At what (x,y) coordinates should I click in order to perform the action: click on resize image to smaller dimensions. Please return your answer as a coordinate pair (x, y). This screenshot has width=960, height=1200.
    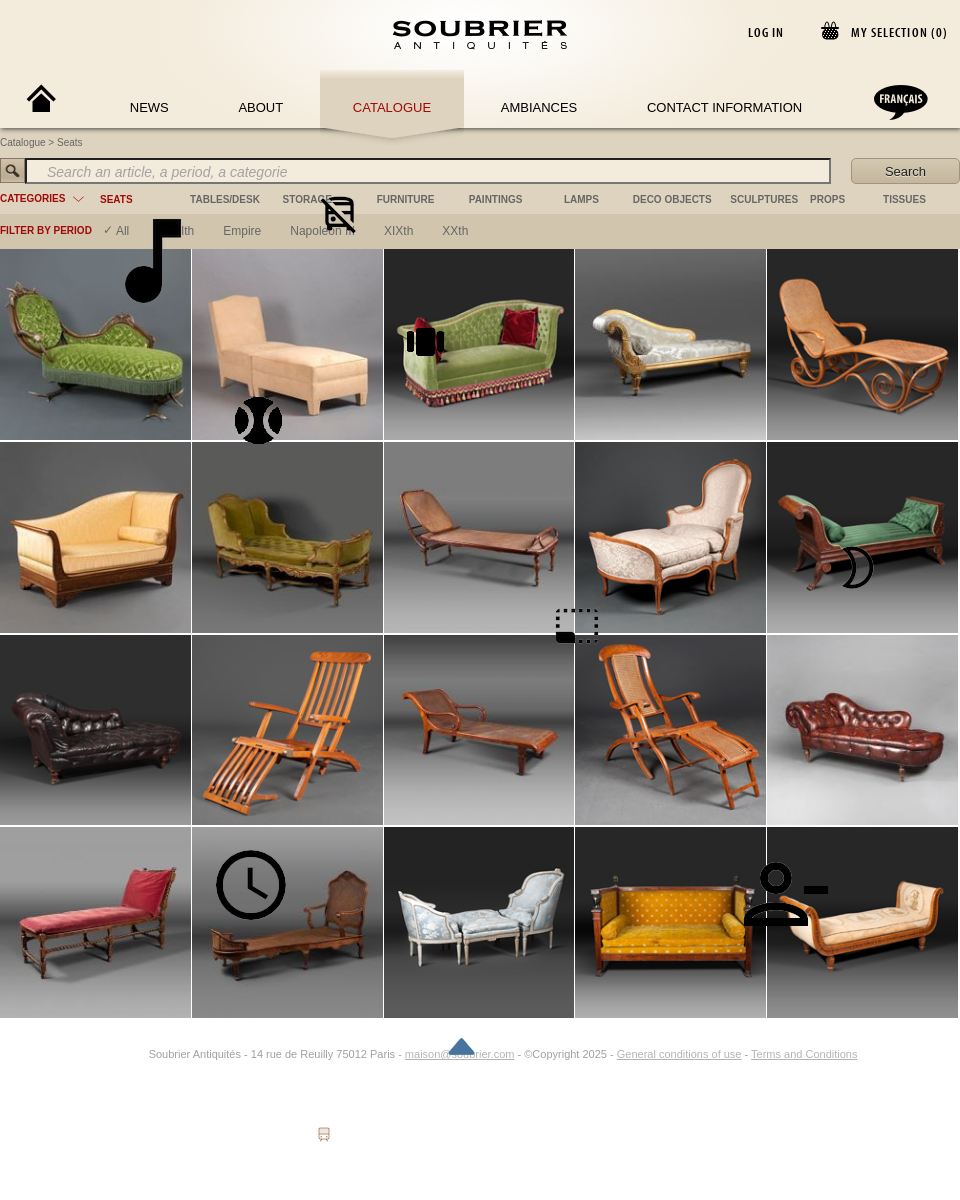
    Looking at the image, I should click on (577, 626).